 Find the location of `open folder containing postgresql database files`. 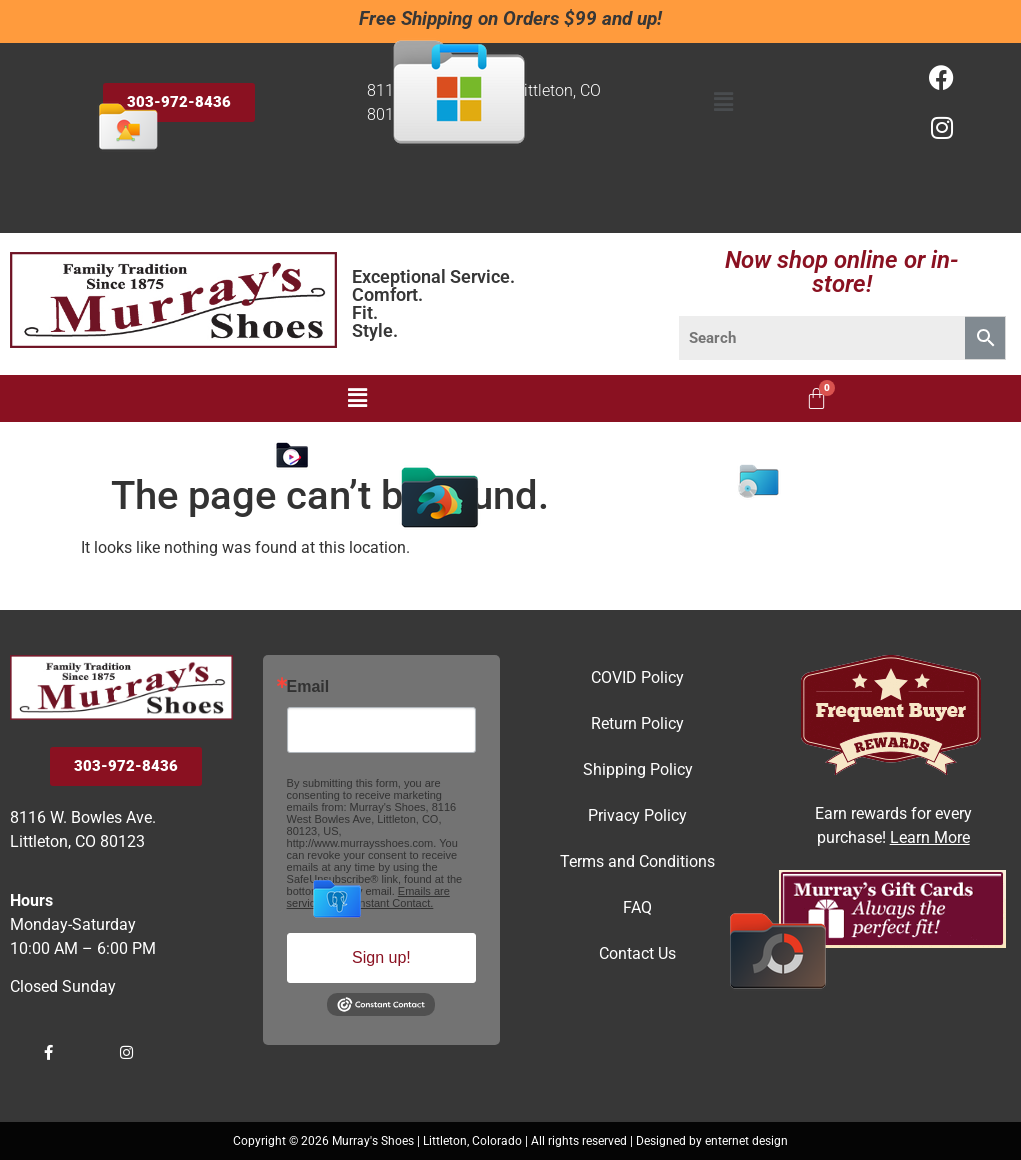

open folder containing postgresql database files is located at coordinates (337, 900).